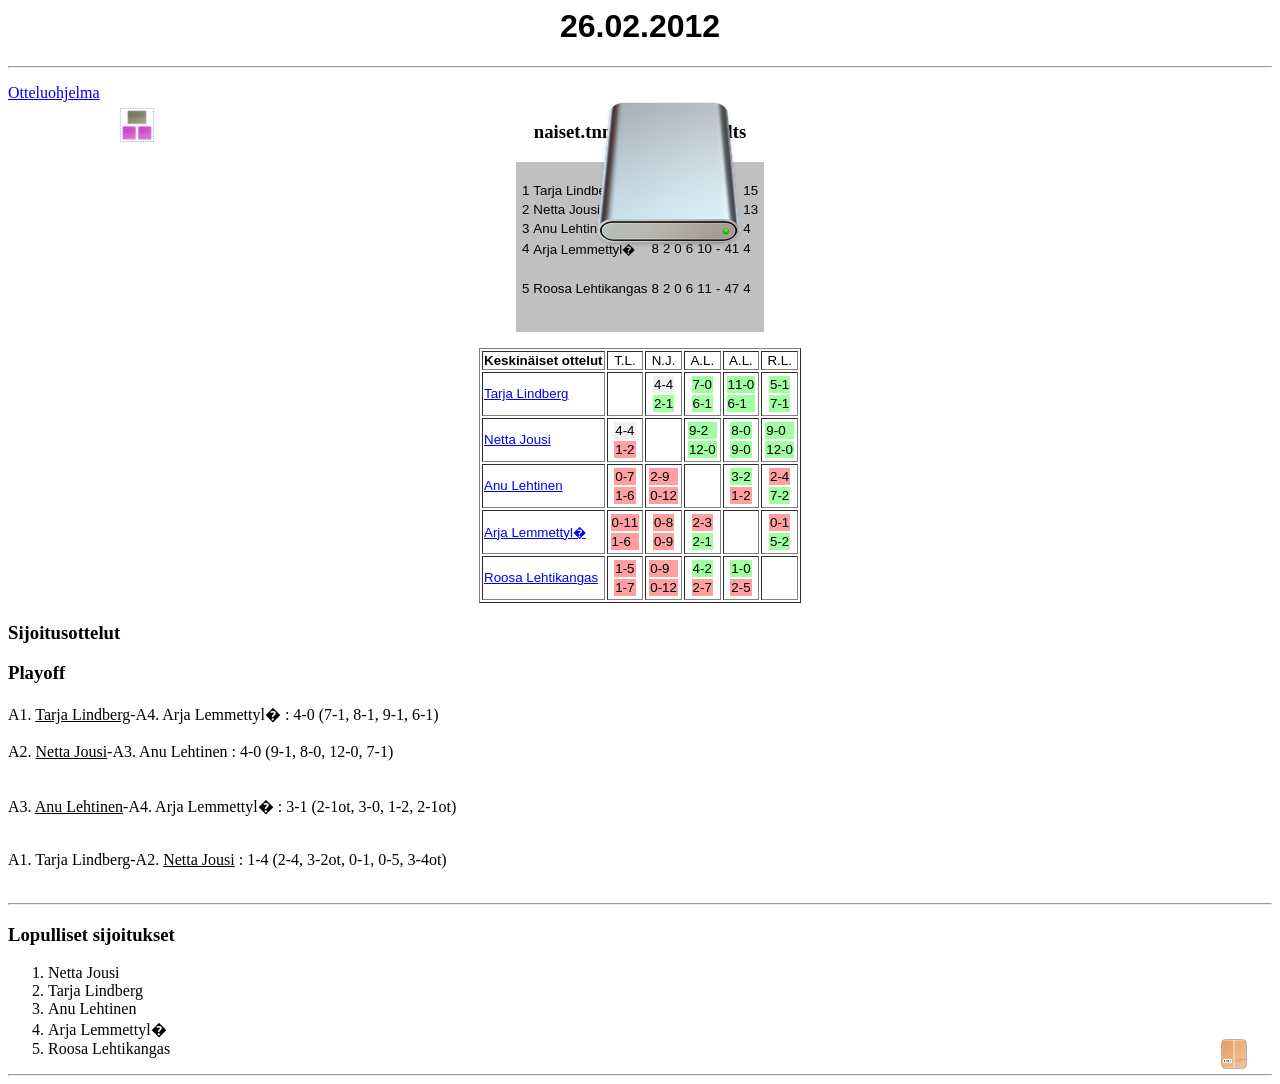 The image size is (1280, 1084). I want to click on select all items in the current view, so click(137, 125).